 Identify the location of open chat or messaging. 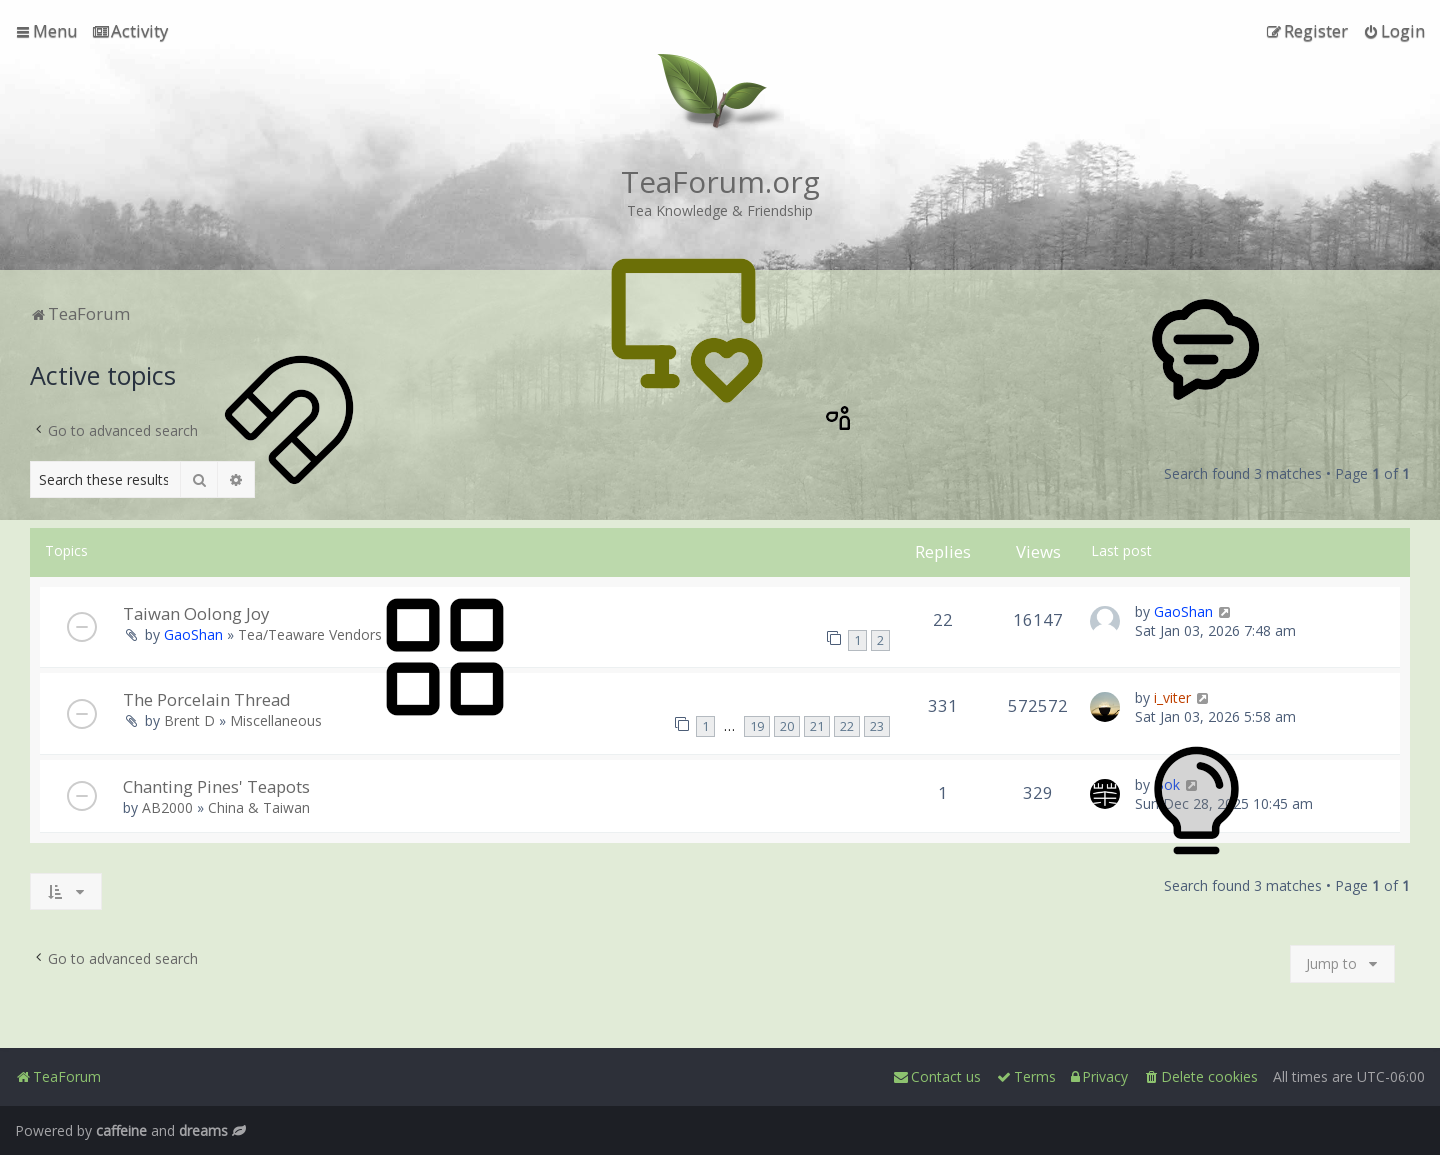
(1203, 349).